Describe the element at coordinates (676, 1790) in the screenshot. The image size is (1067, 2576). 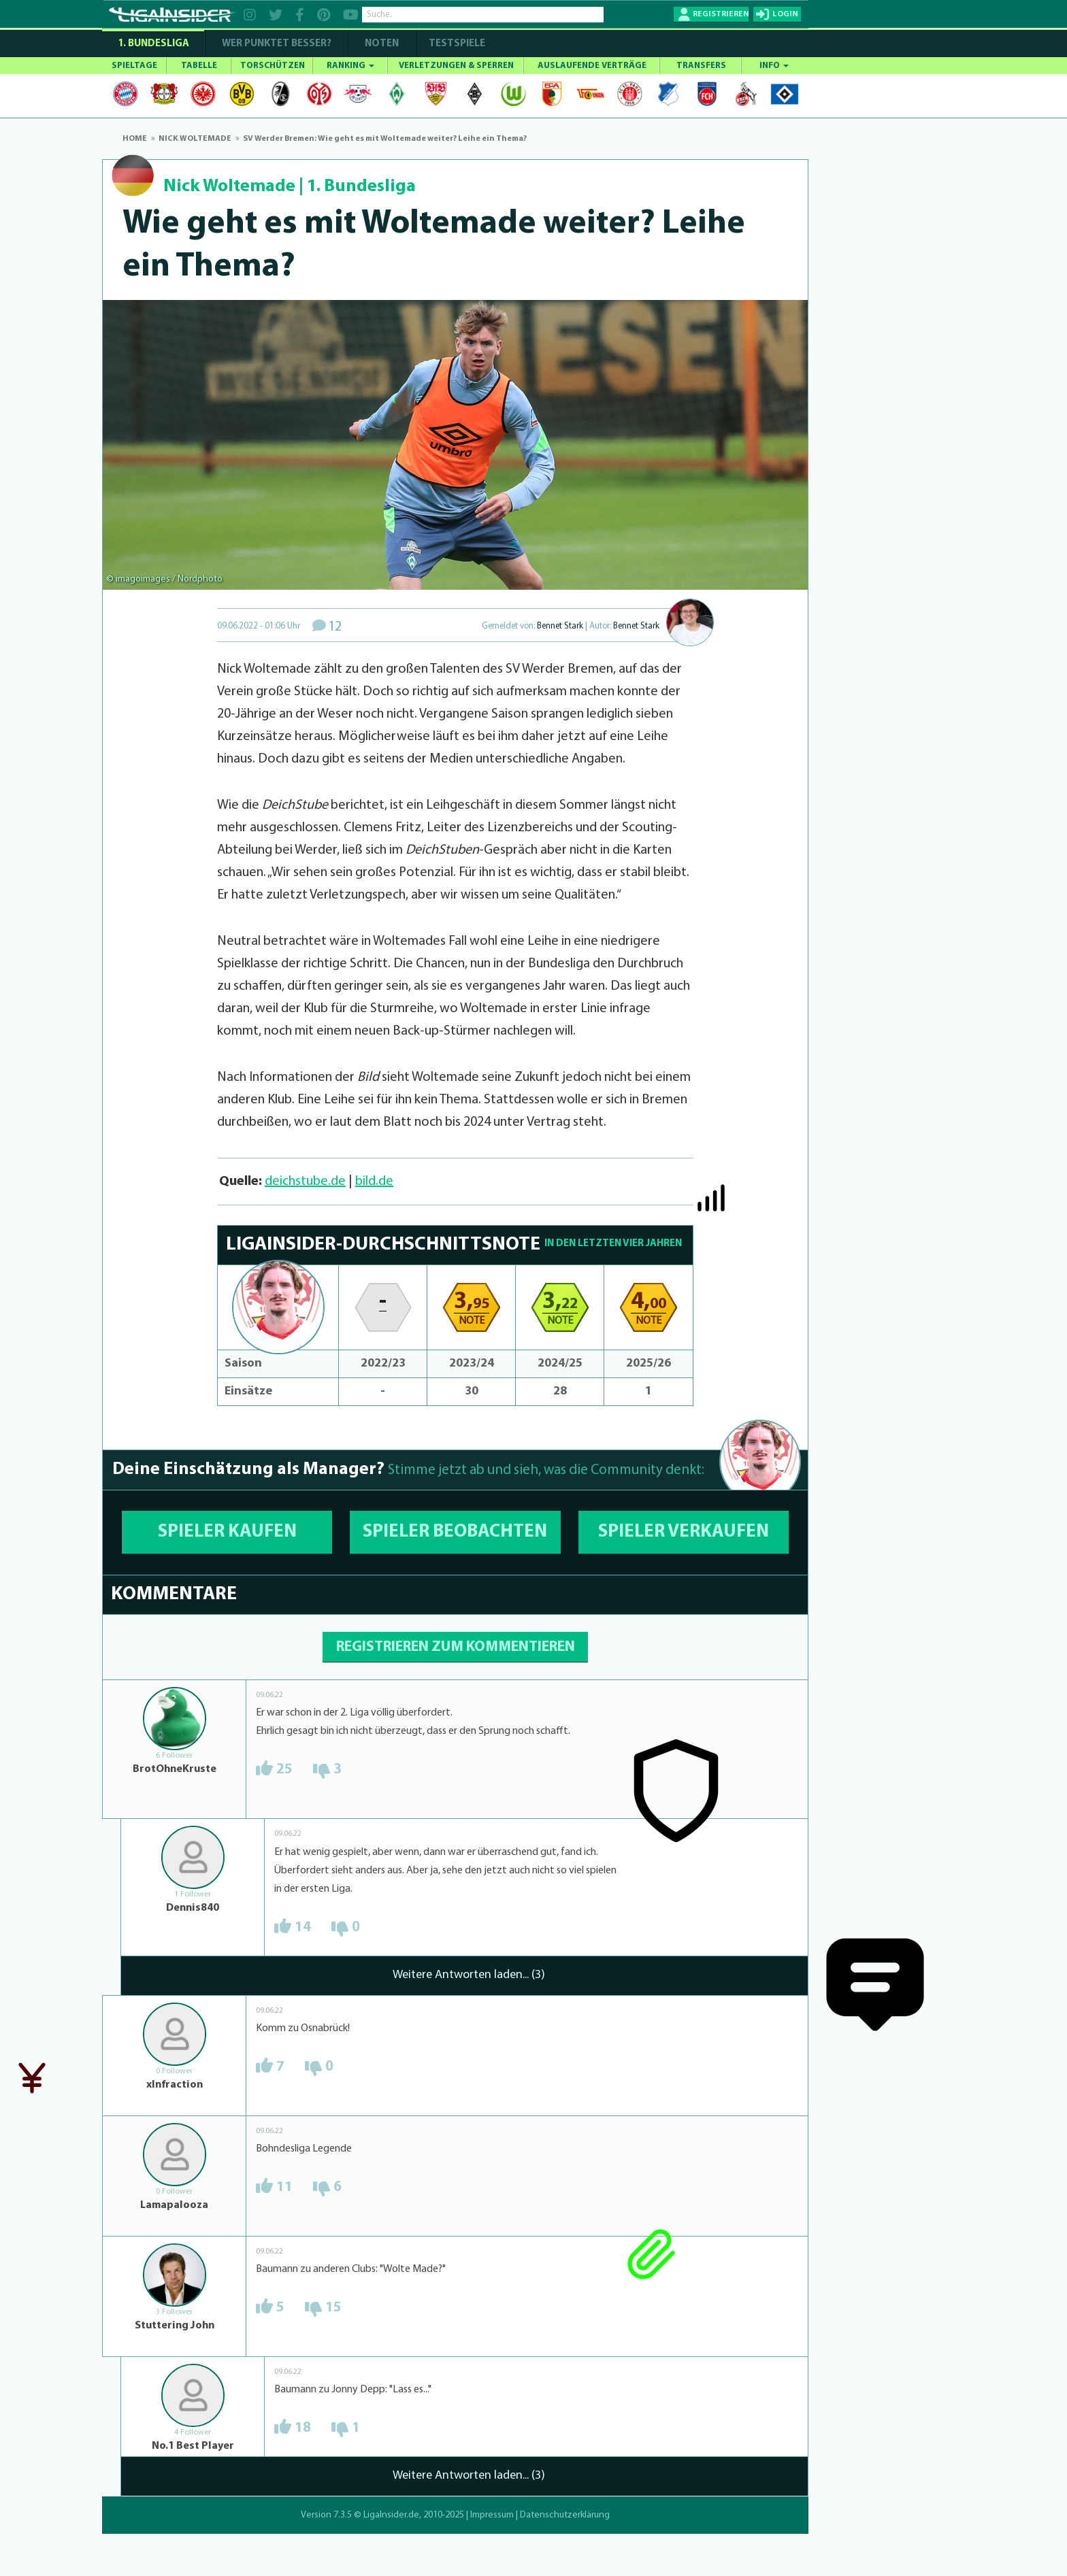
I see `access security settings` at that location.